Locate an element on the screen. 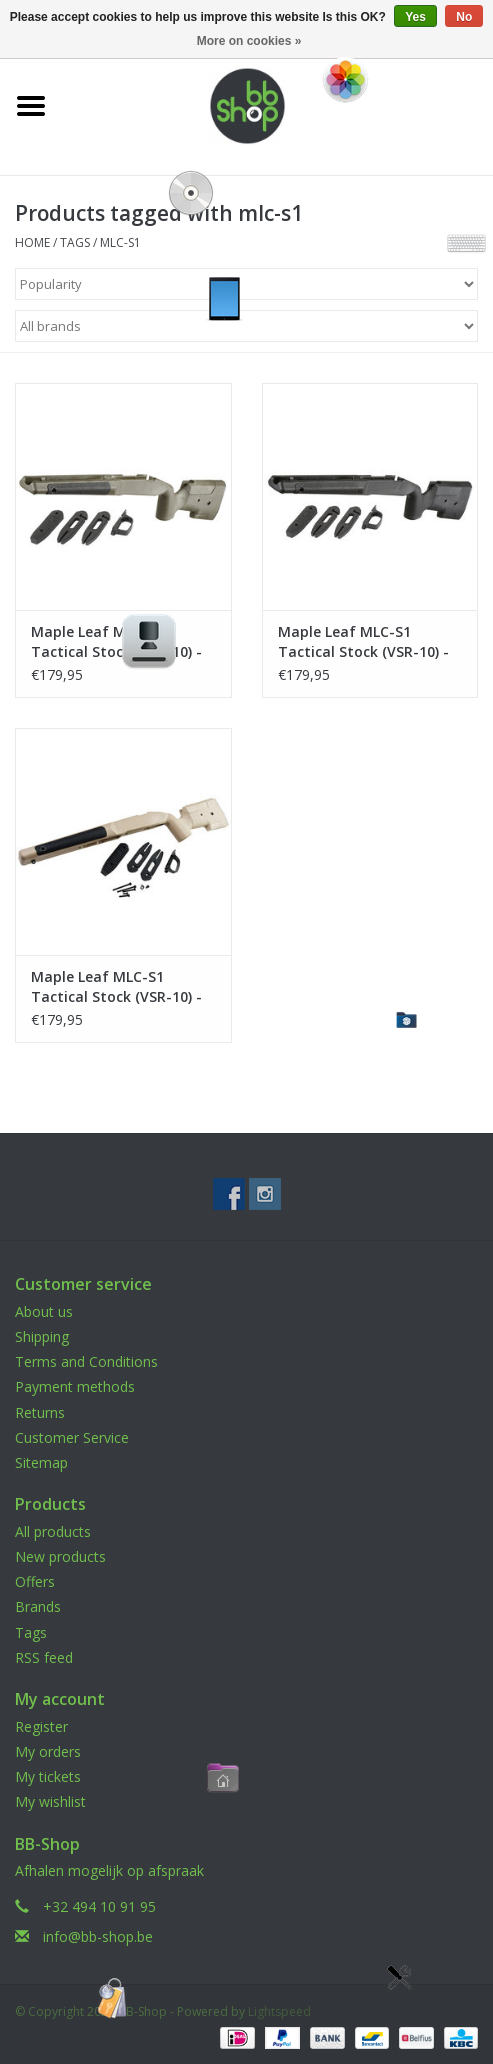  connect an external keyboard is located at coordinates (466, 243).